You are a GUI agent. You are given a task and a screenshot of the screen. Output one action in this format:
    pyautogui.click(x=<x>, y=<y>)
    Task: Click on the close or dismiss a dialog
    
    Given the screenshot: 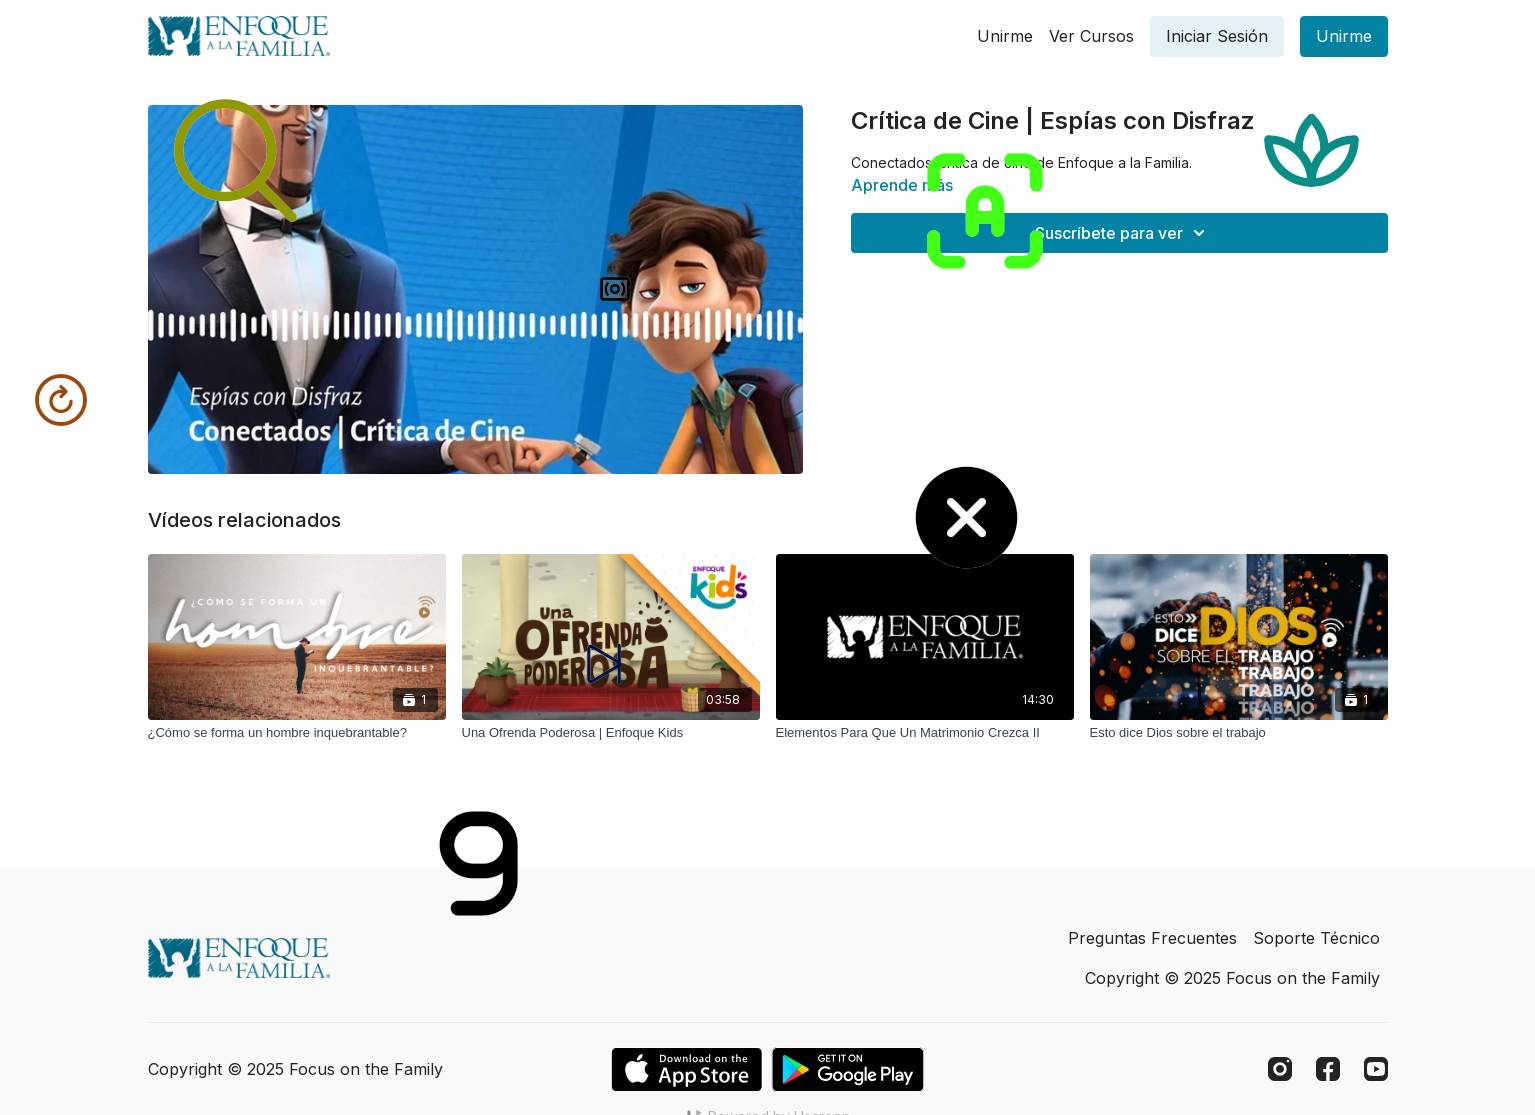 What is the action you would take?
    pyautogui.click(x=966, y=517)
    